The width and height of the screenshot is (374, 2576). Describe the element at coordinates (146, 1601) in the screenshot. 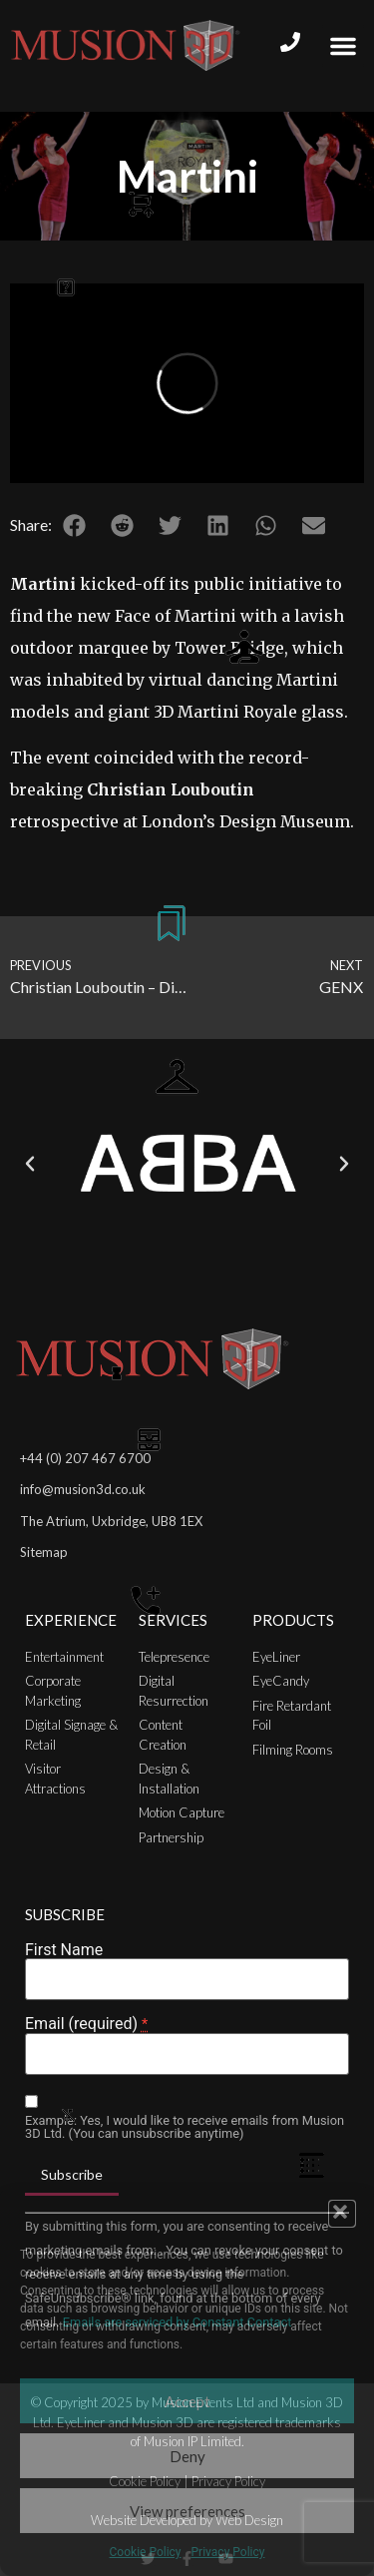

I see `add a new contact to your phone` at that location.